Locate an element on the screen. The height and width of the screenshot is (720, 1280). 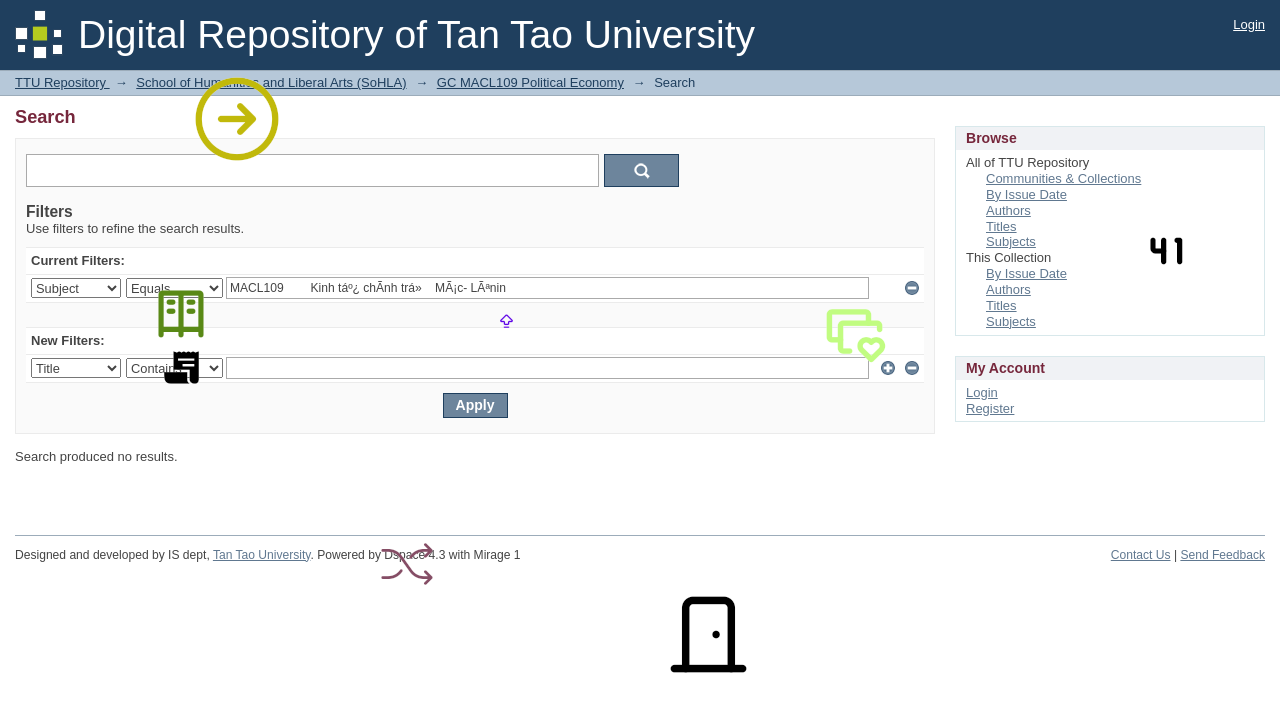
access storage lockers is located at coordinates (181, 313).